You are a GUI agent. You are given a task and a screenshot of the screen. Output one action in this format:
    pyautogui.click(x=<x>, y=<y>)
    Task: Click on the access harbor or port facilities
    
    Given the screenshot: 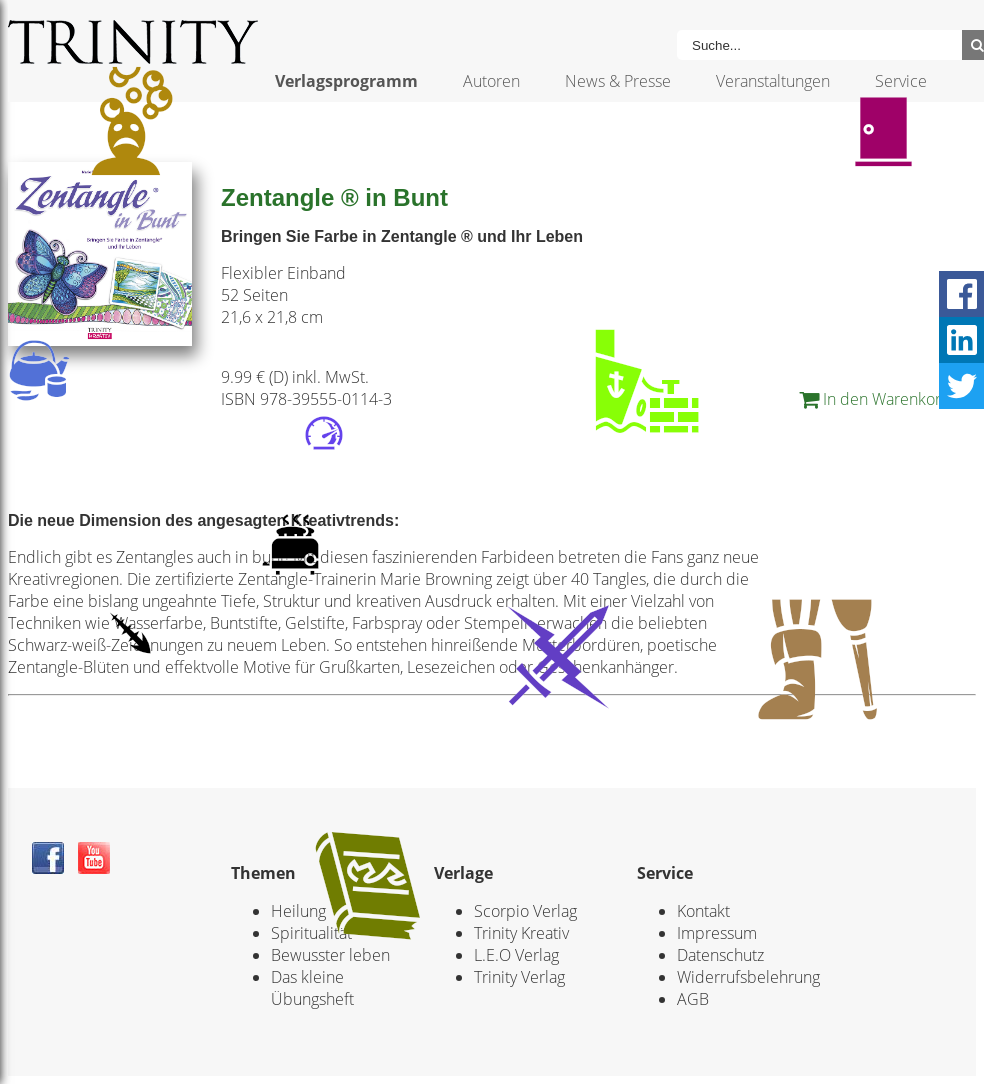 What is the action you would take?
    pyautogui.click(x=648, y=382)
    